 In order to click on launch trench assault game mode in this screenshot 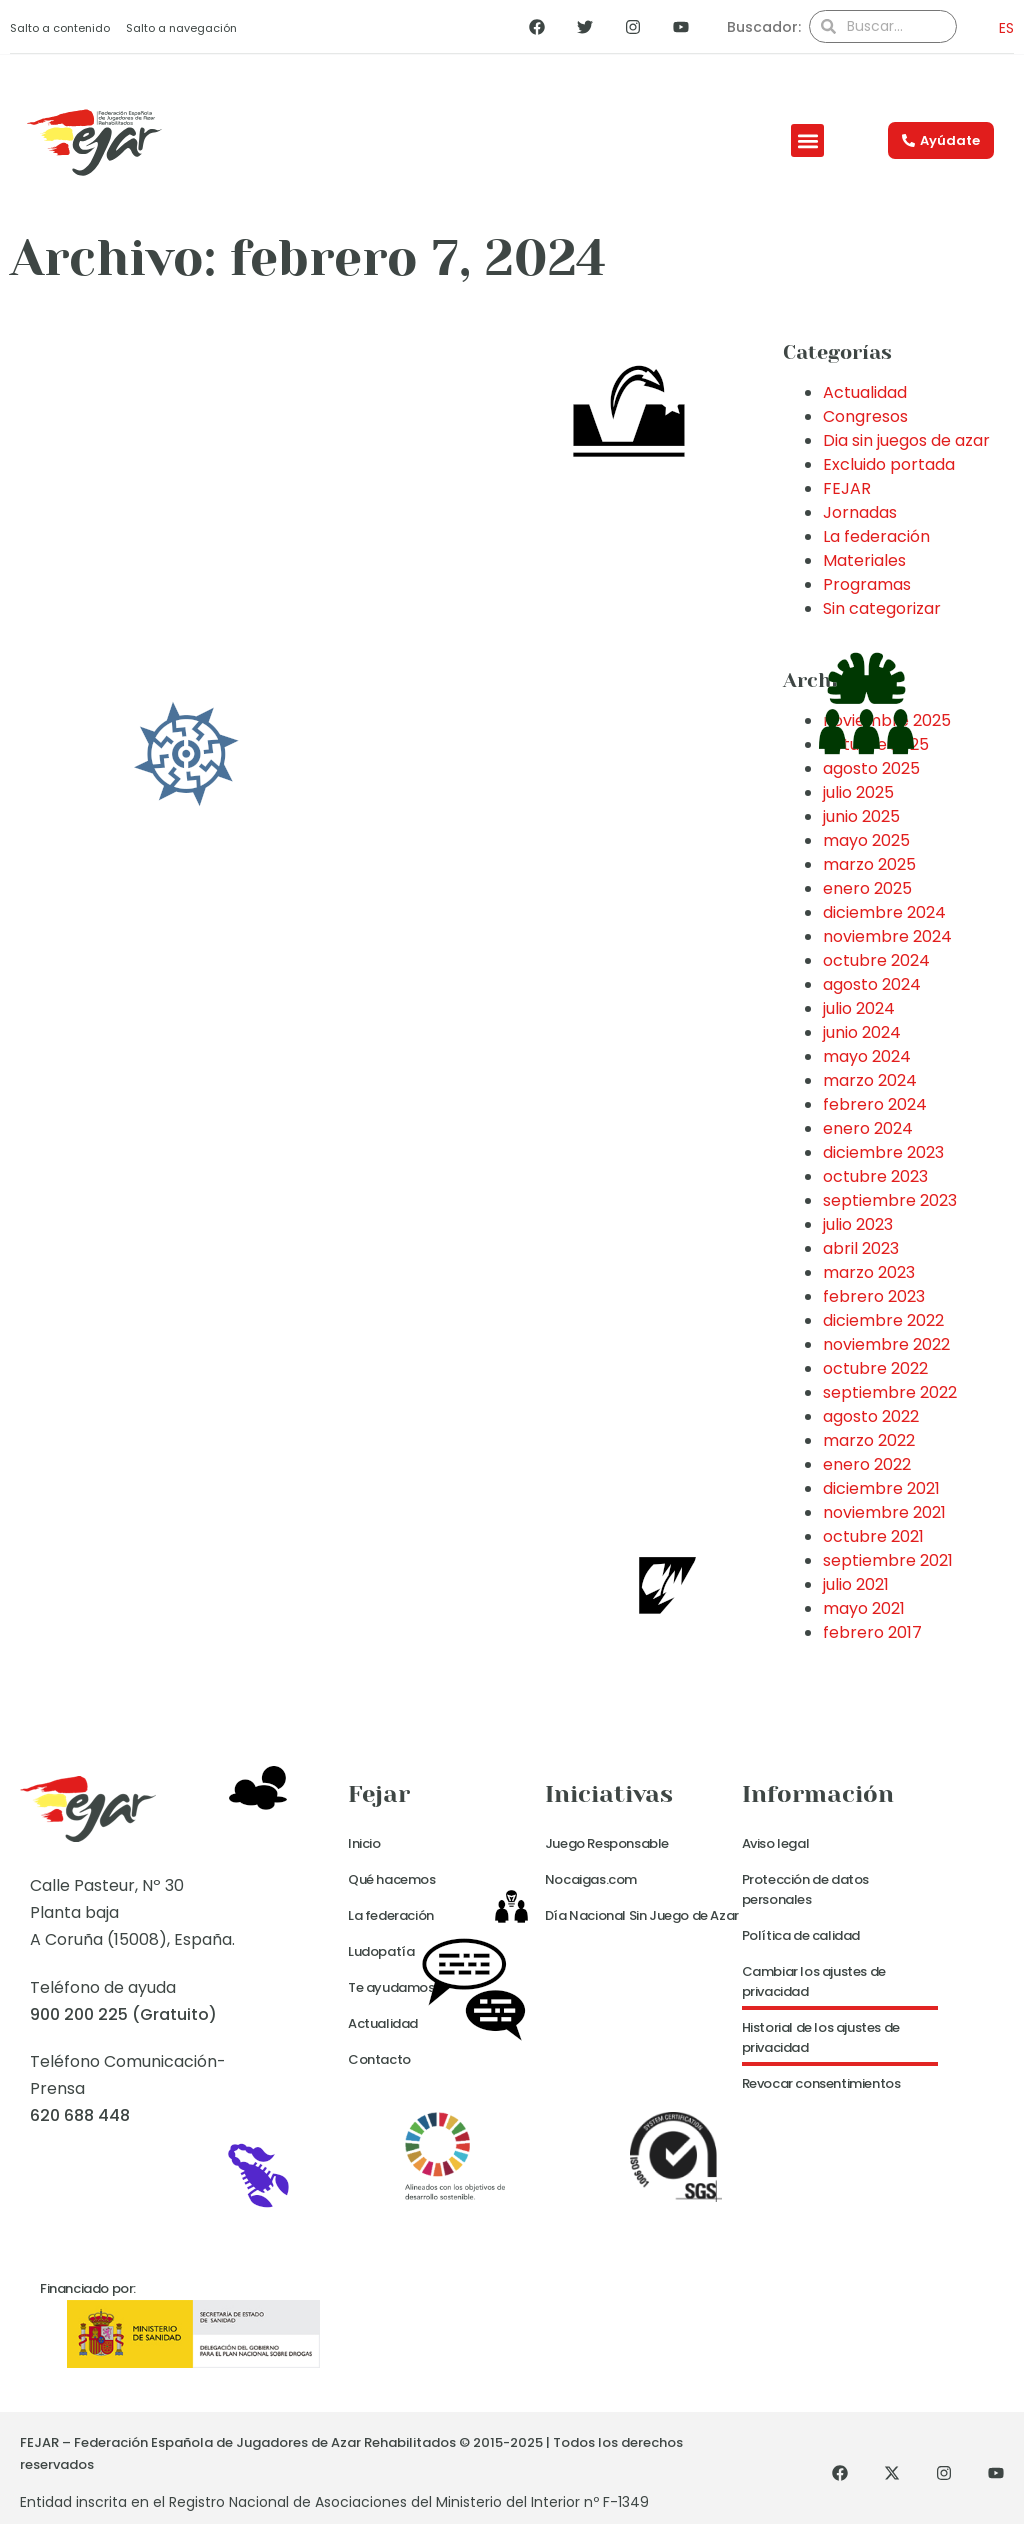, I will do `click(628, 402)`.